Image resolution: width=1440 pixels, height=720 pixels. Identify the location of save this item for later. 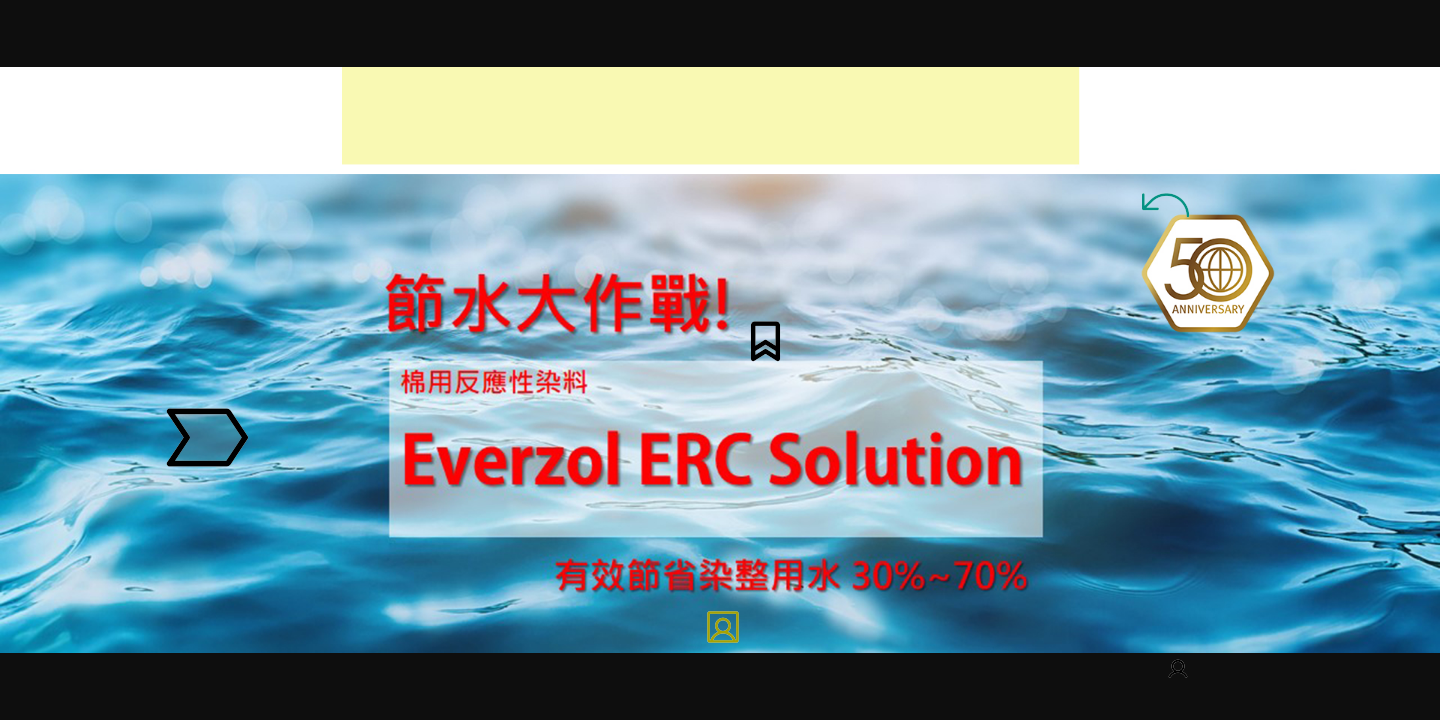
(765, 340).